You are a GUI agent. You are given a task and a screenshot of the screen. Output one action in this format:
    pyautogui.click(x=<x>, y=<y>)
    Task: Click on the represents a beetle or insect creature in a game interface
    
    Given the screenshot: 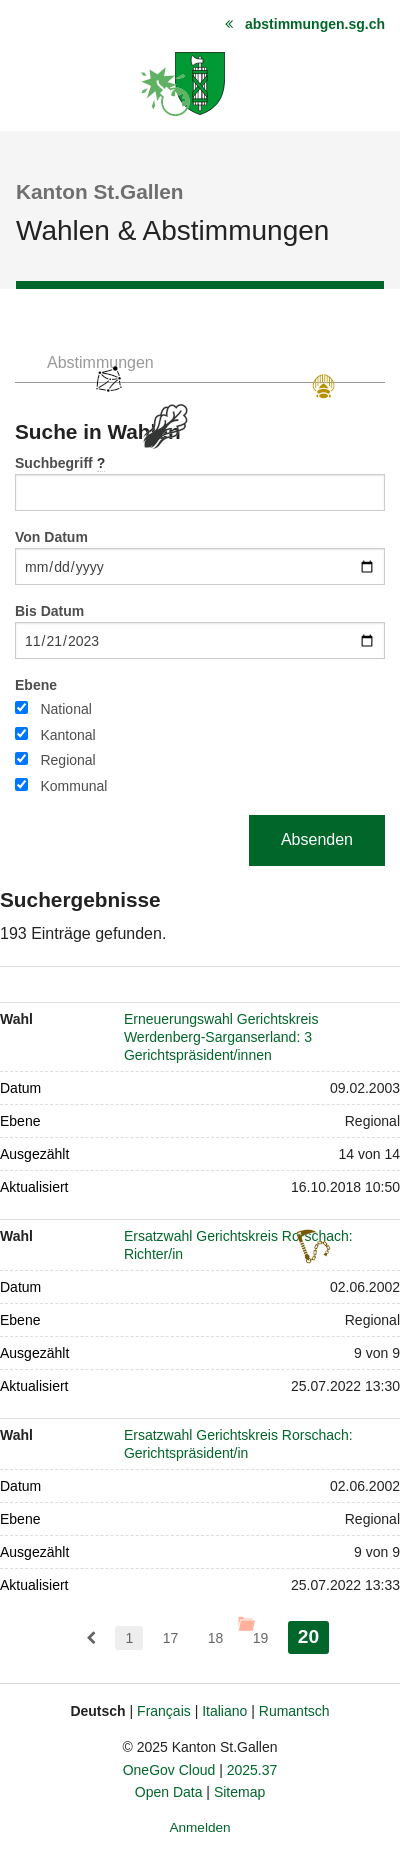 What is the action you would take?
    pyautogui.click(x=323, y=386)
    